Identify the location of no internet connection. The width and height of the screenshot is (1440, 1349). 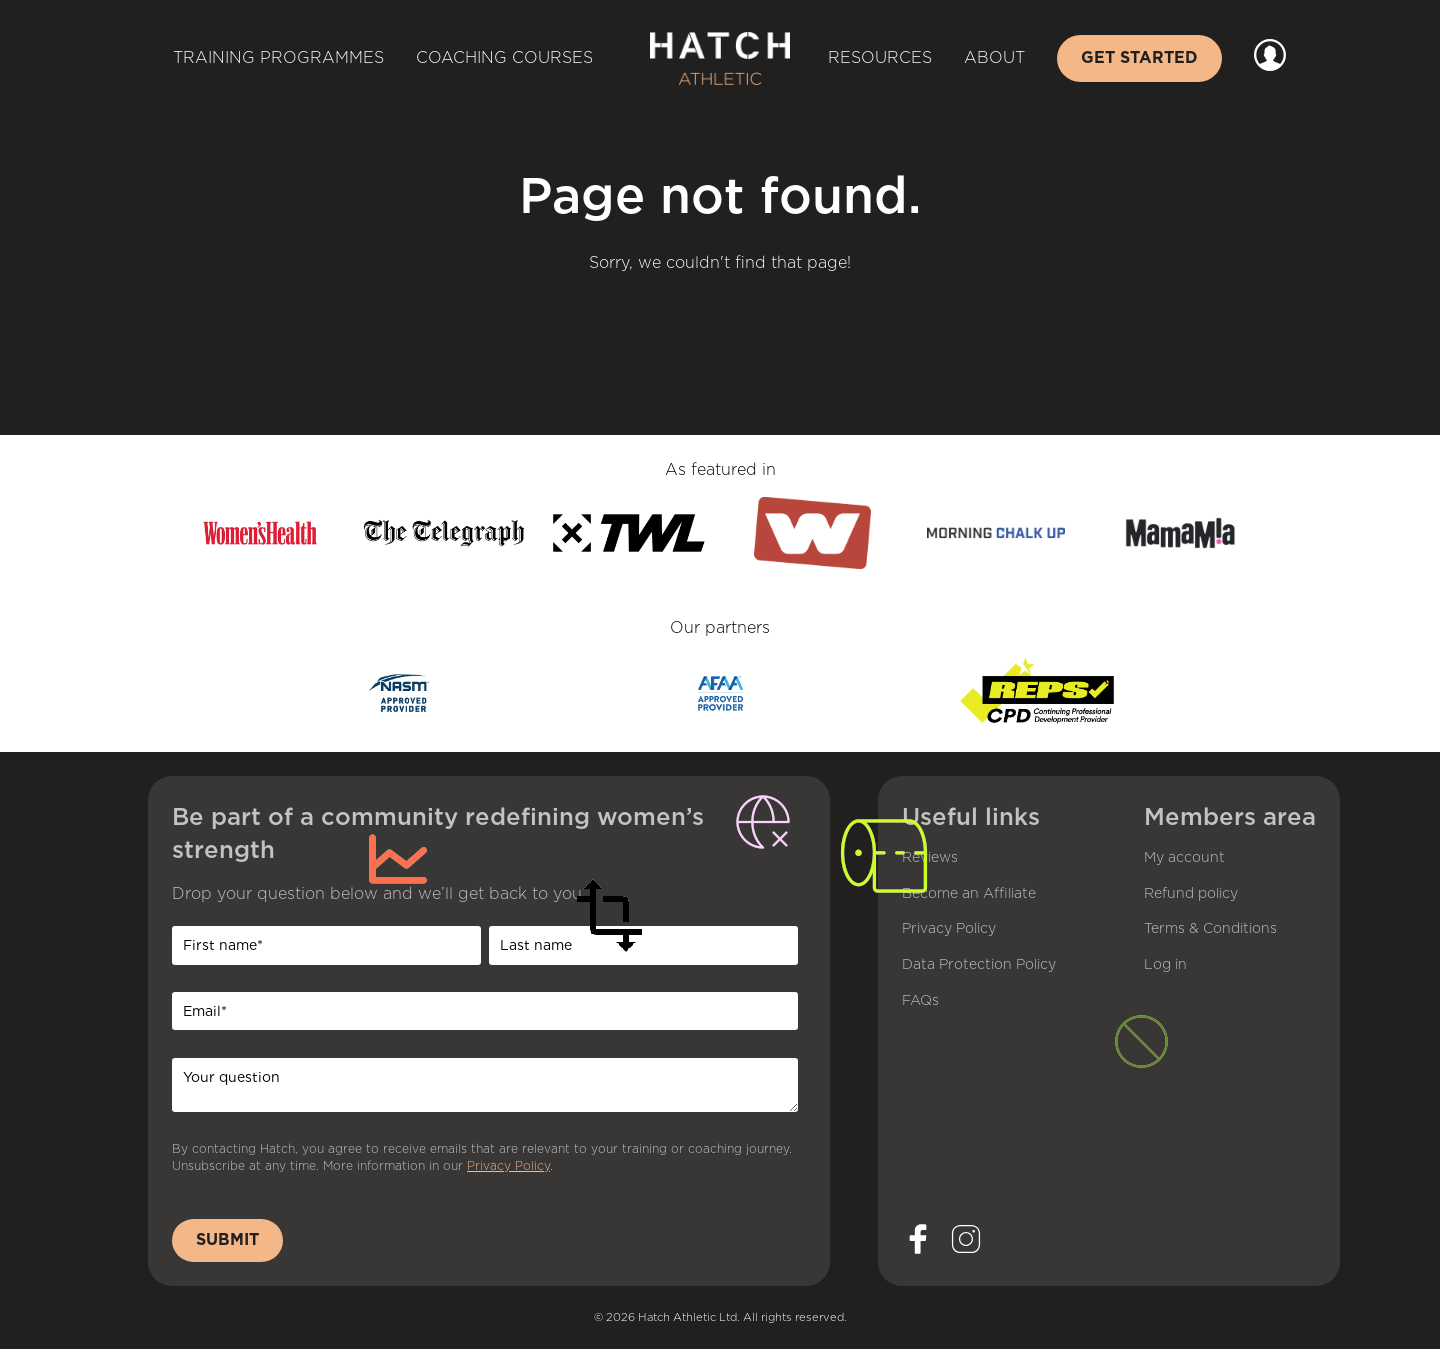
(763, 822).